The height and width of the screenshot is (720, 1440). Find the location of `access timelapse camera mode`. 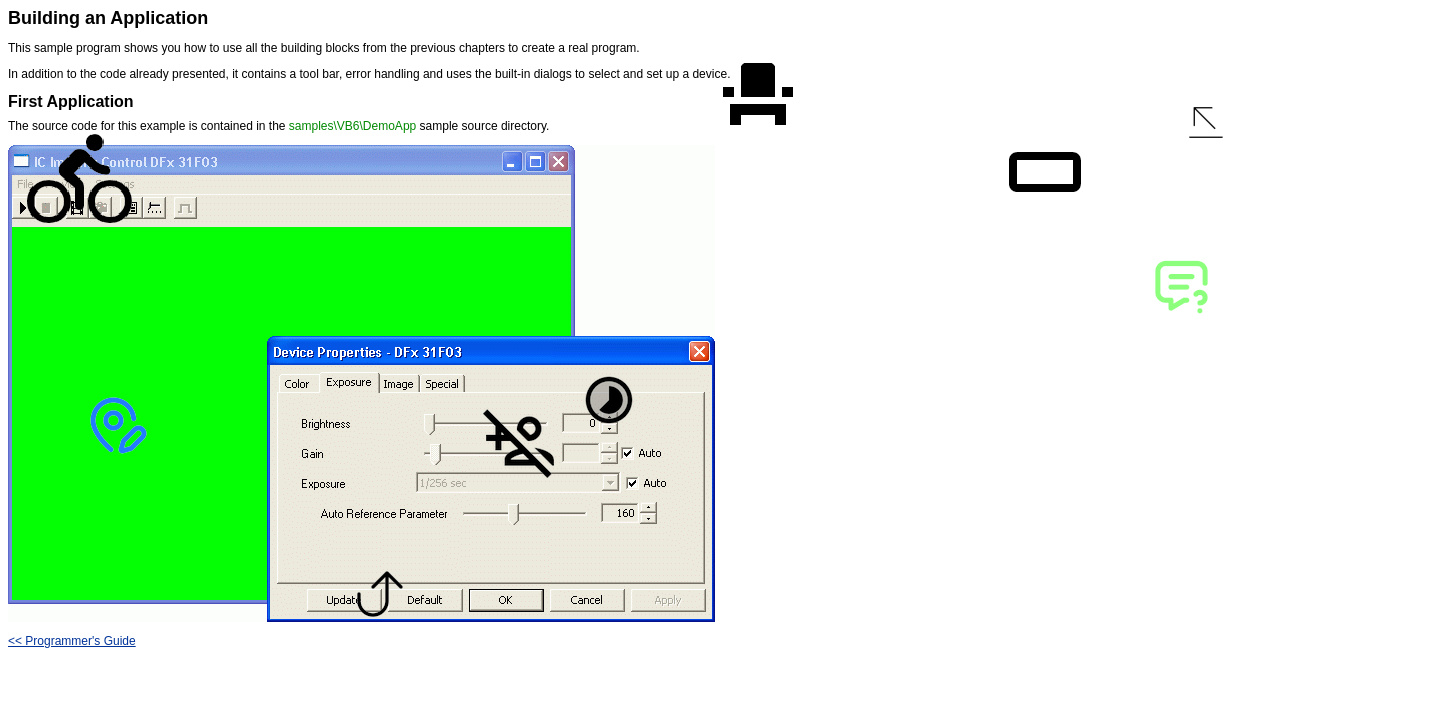

access timelapse camera mode is located at coordinates (609, 400).